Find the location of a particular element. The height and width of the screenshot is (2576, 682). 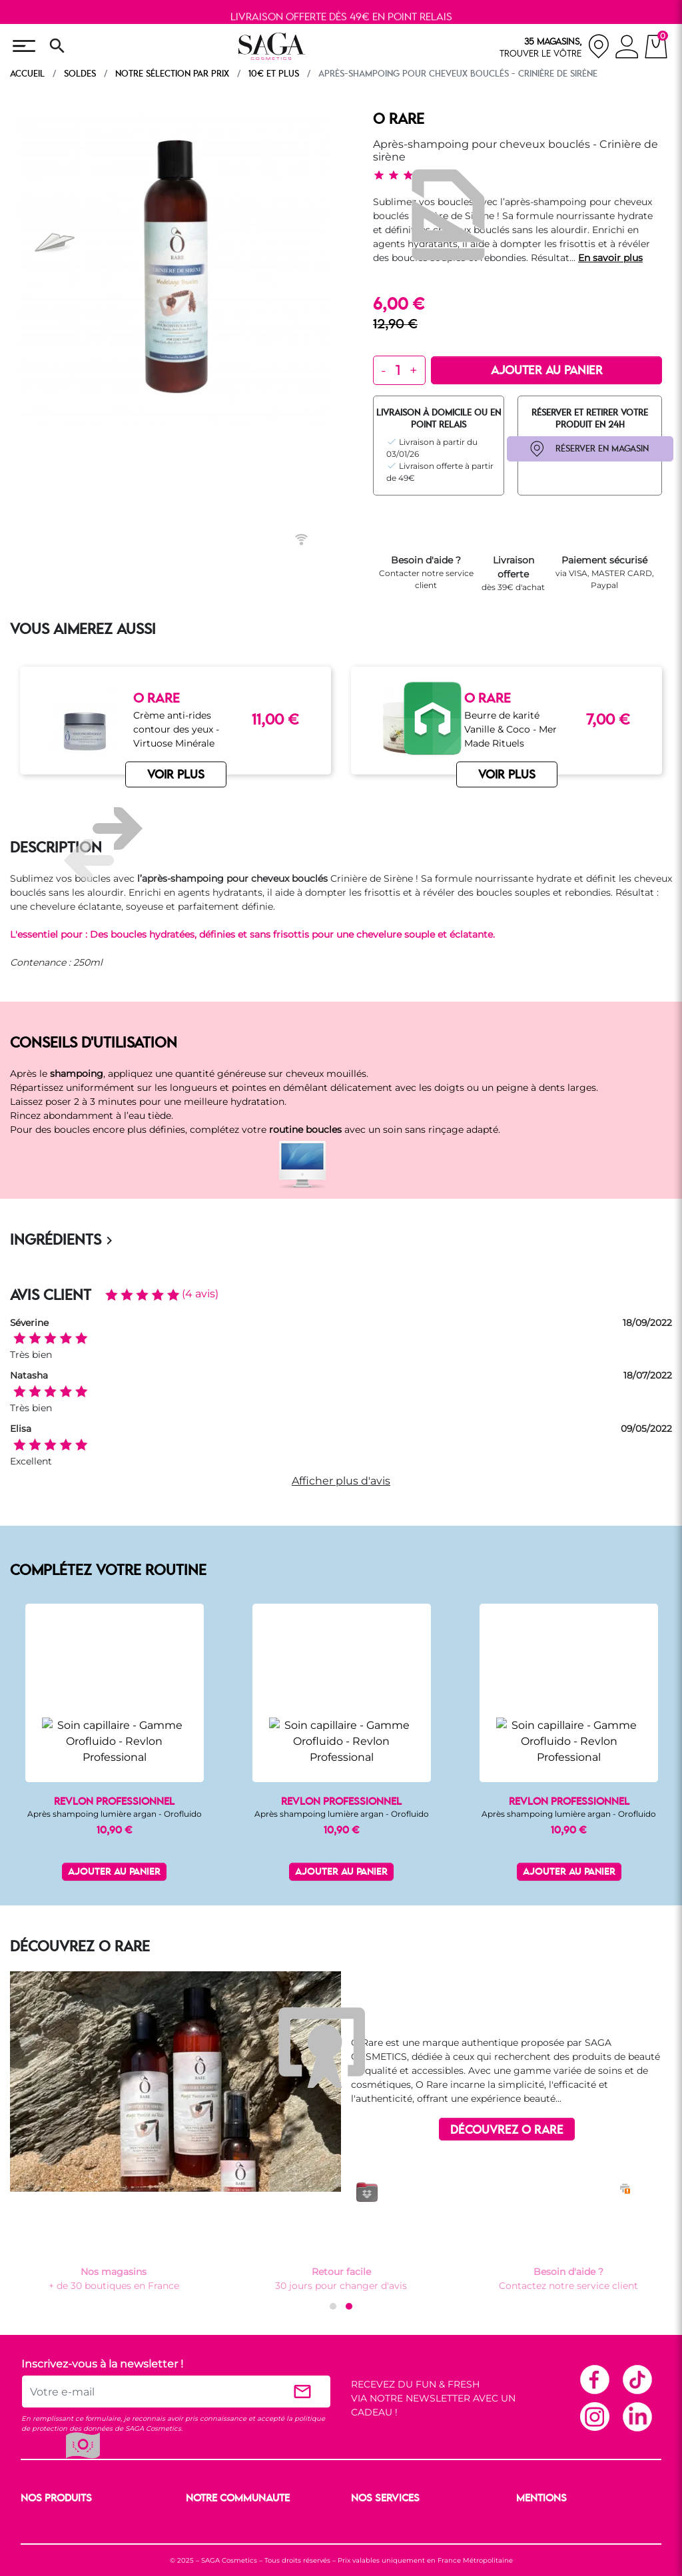

an LMMS music project file is located at coordinates (432, 718).